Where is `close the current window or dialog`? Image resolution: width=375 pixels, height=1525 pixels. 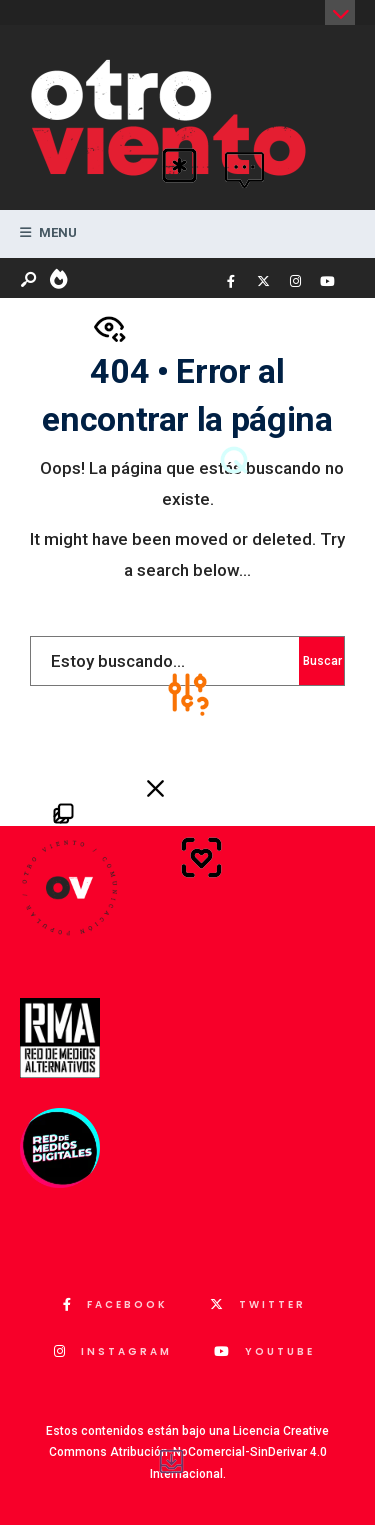
close the current window or dialog is located at coordinates (155, 788).